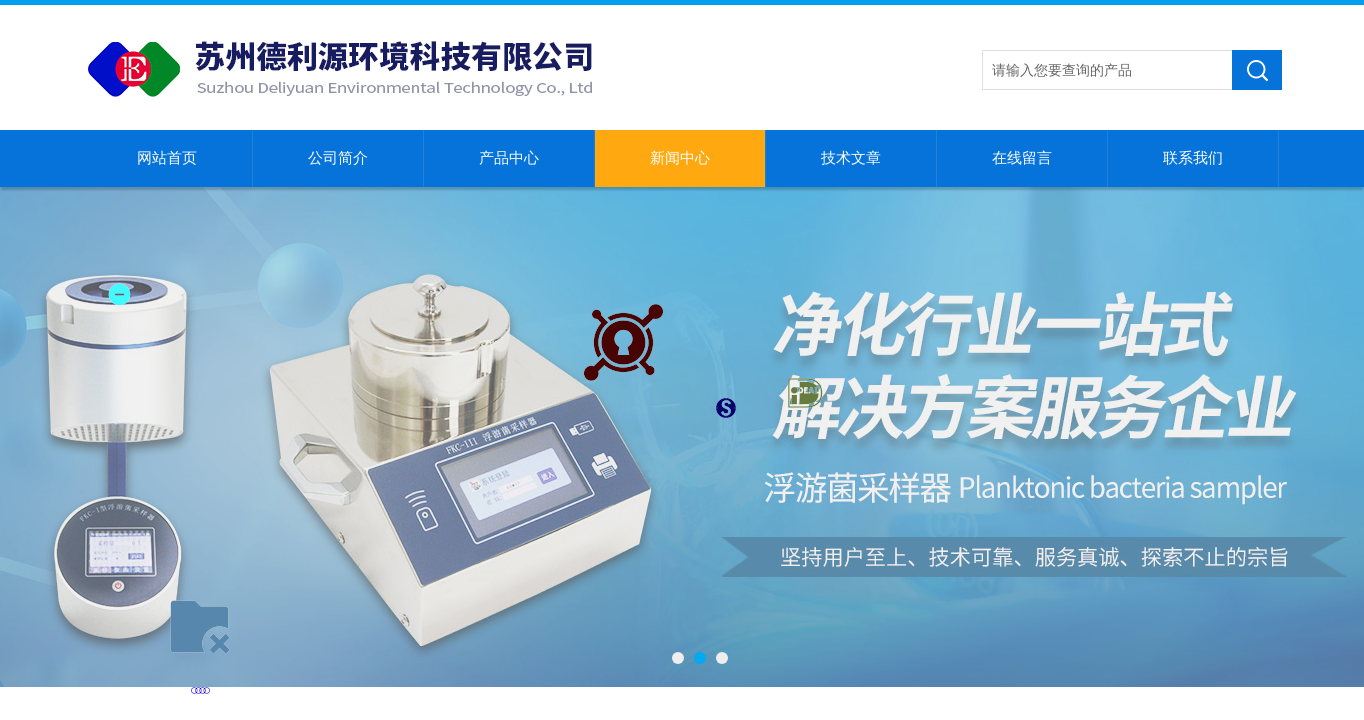 This screenshot has height=720, width=1364. What do you see at coordinates (200, 690) in the screenshot?
I see `Audi brand or vehicle information` at bounding box center [200, 690].